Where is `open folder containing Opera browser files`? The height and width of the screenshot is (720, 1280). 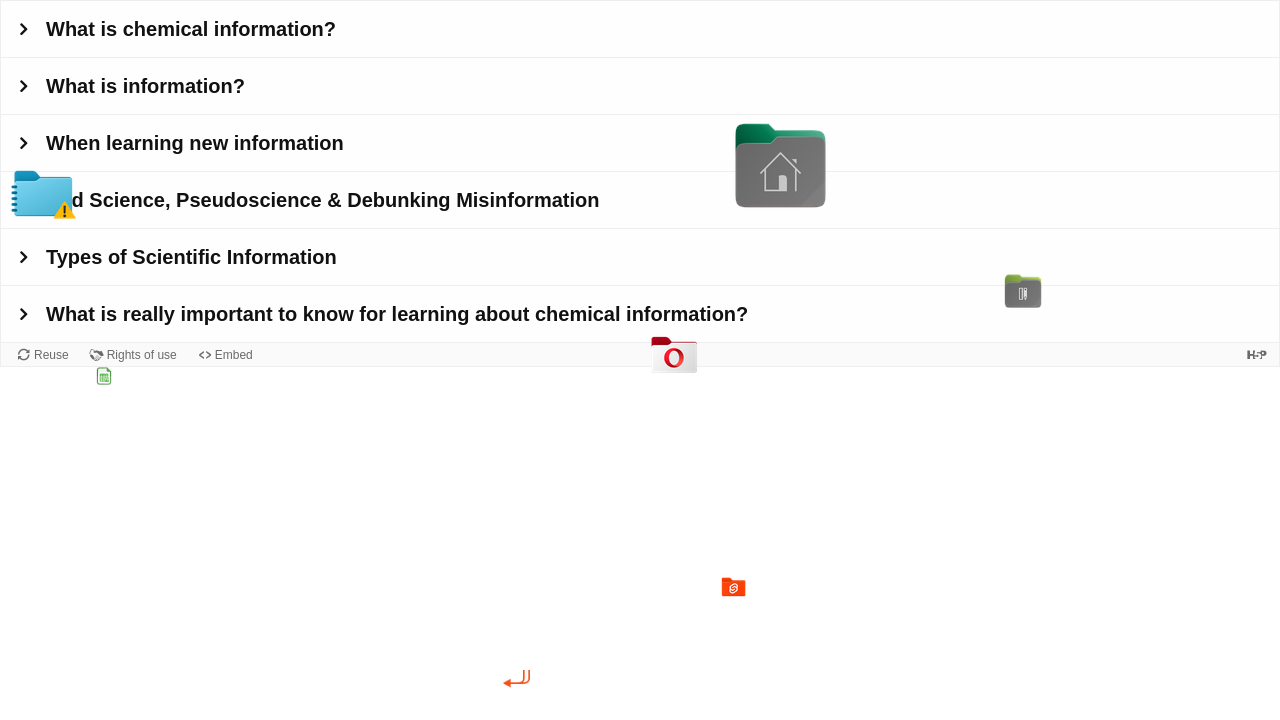 open folder containing Opera browser files is located at coordinates (674, 356).